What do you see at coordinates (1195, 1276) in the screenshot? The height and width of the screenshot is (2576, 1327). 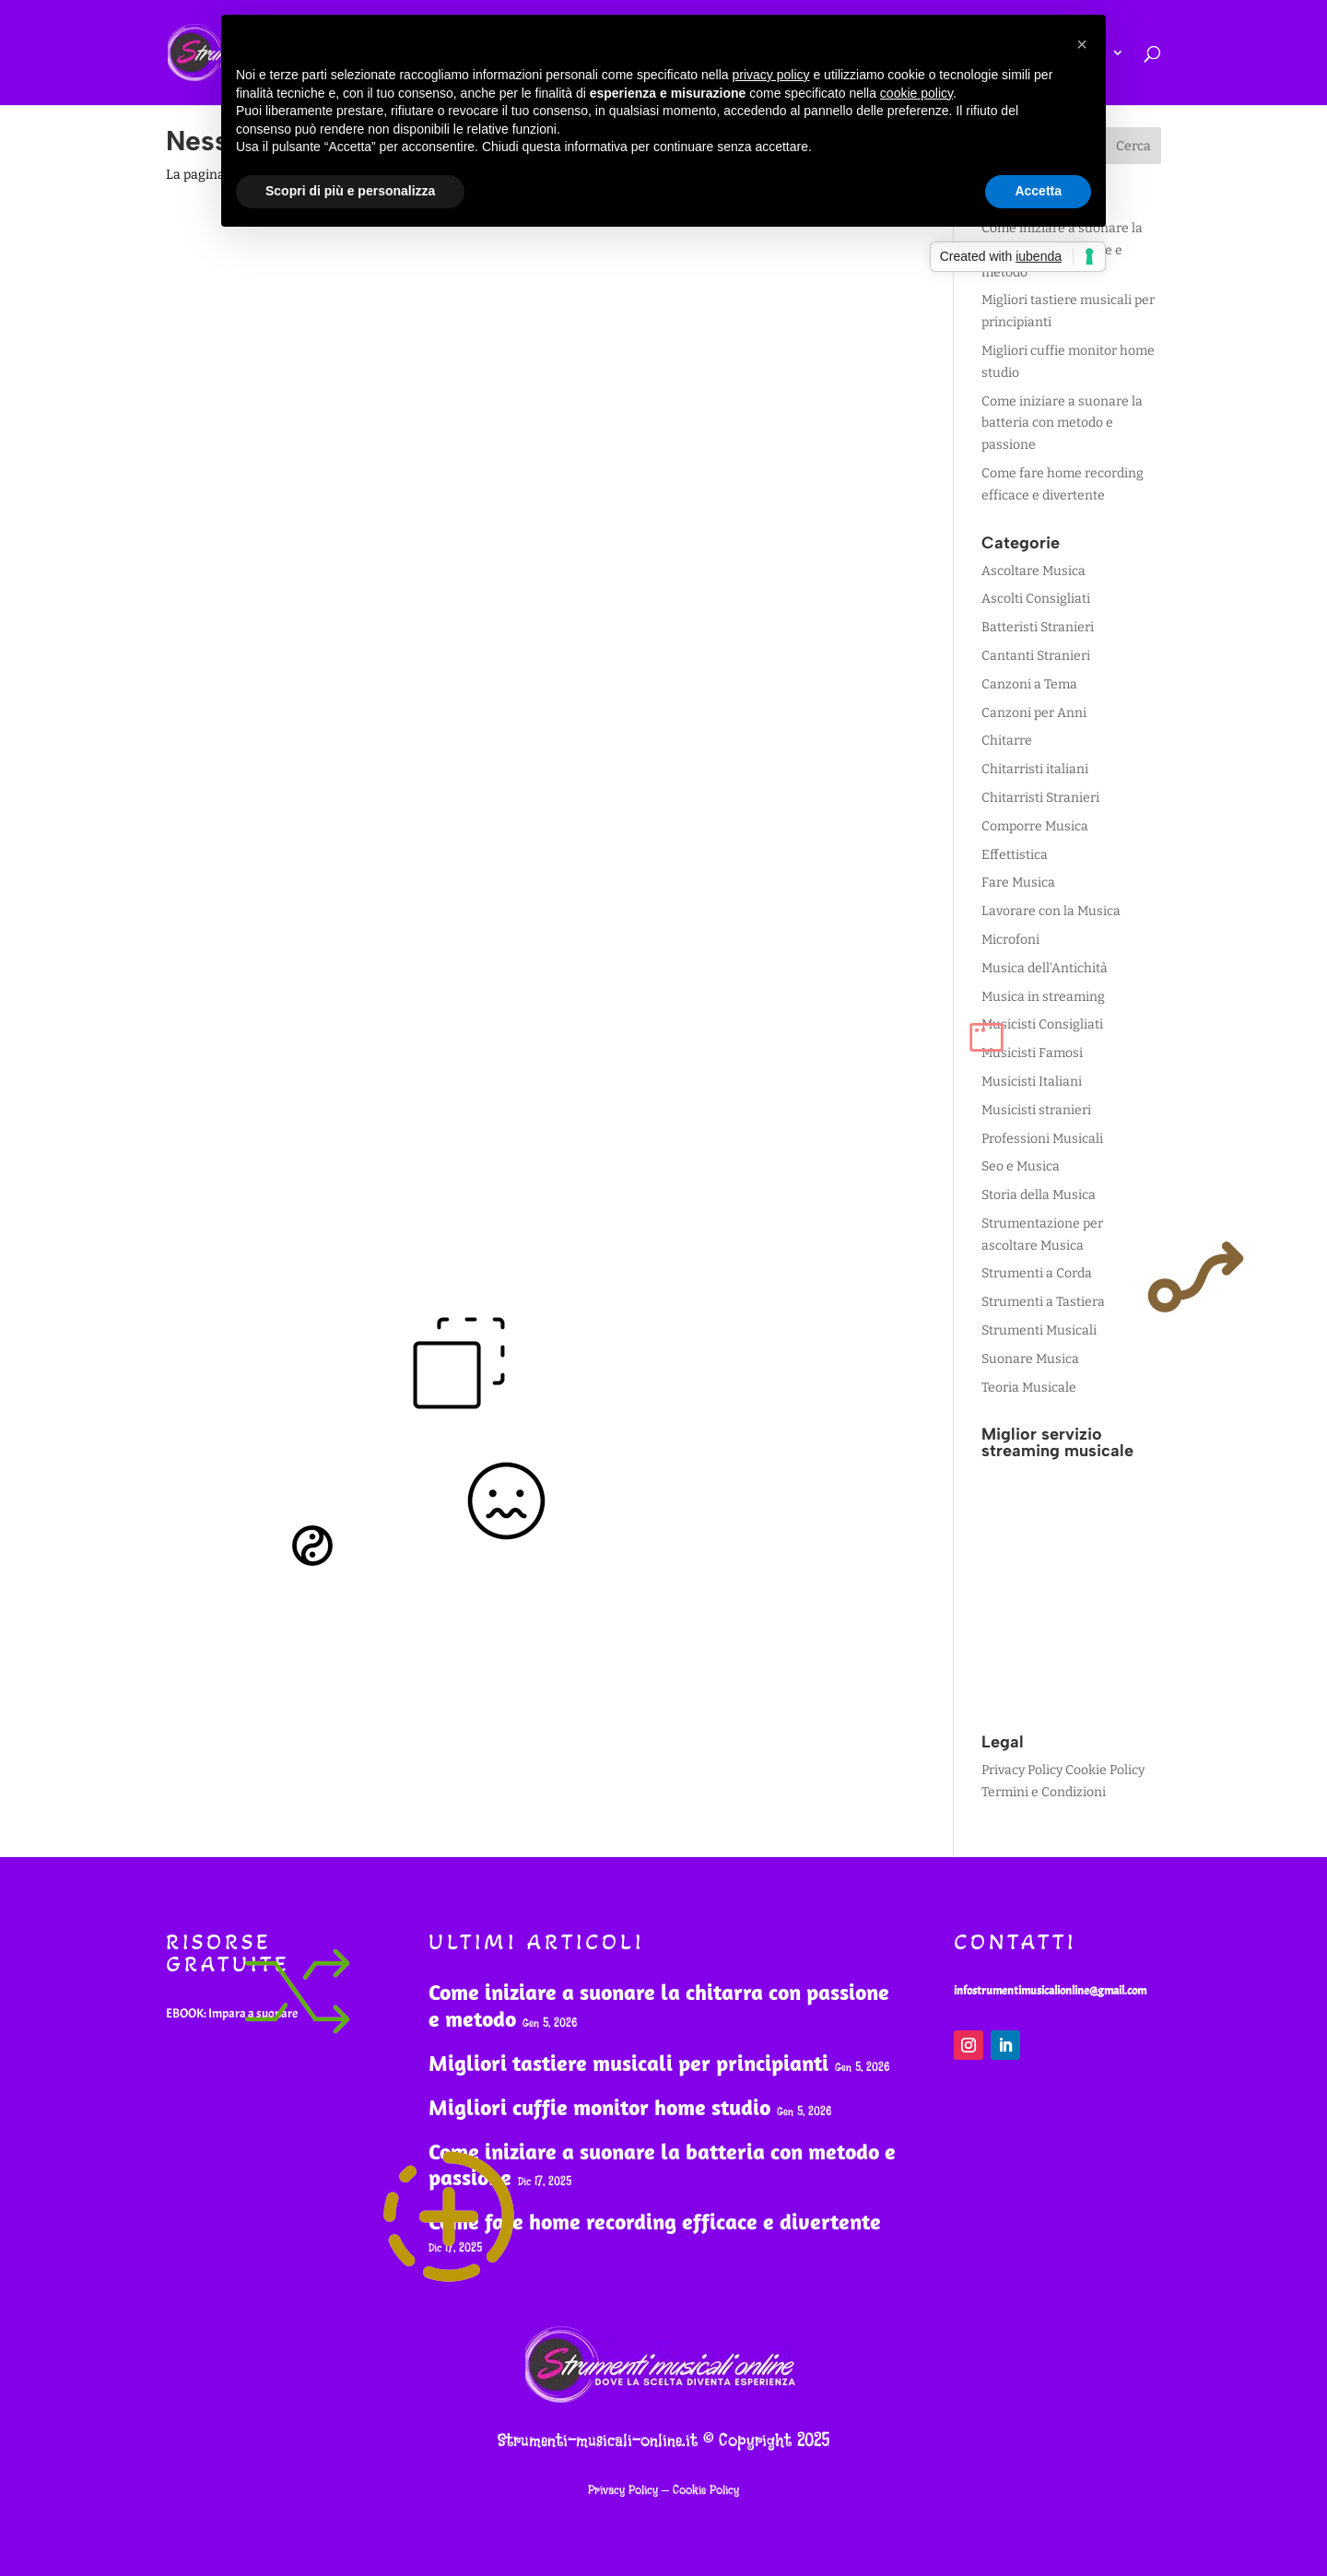 I see `navigate to the next step in a workflow` at bounding box center [1195, 1276].